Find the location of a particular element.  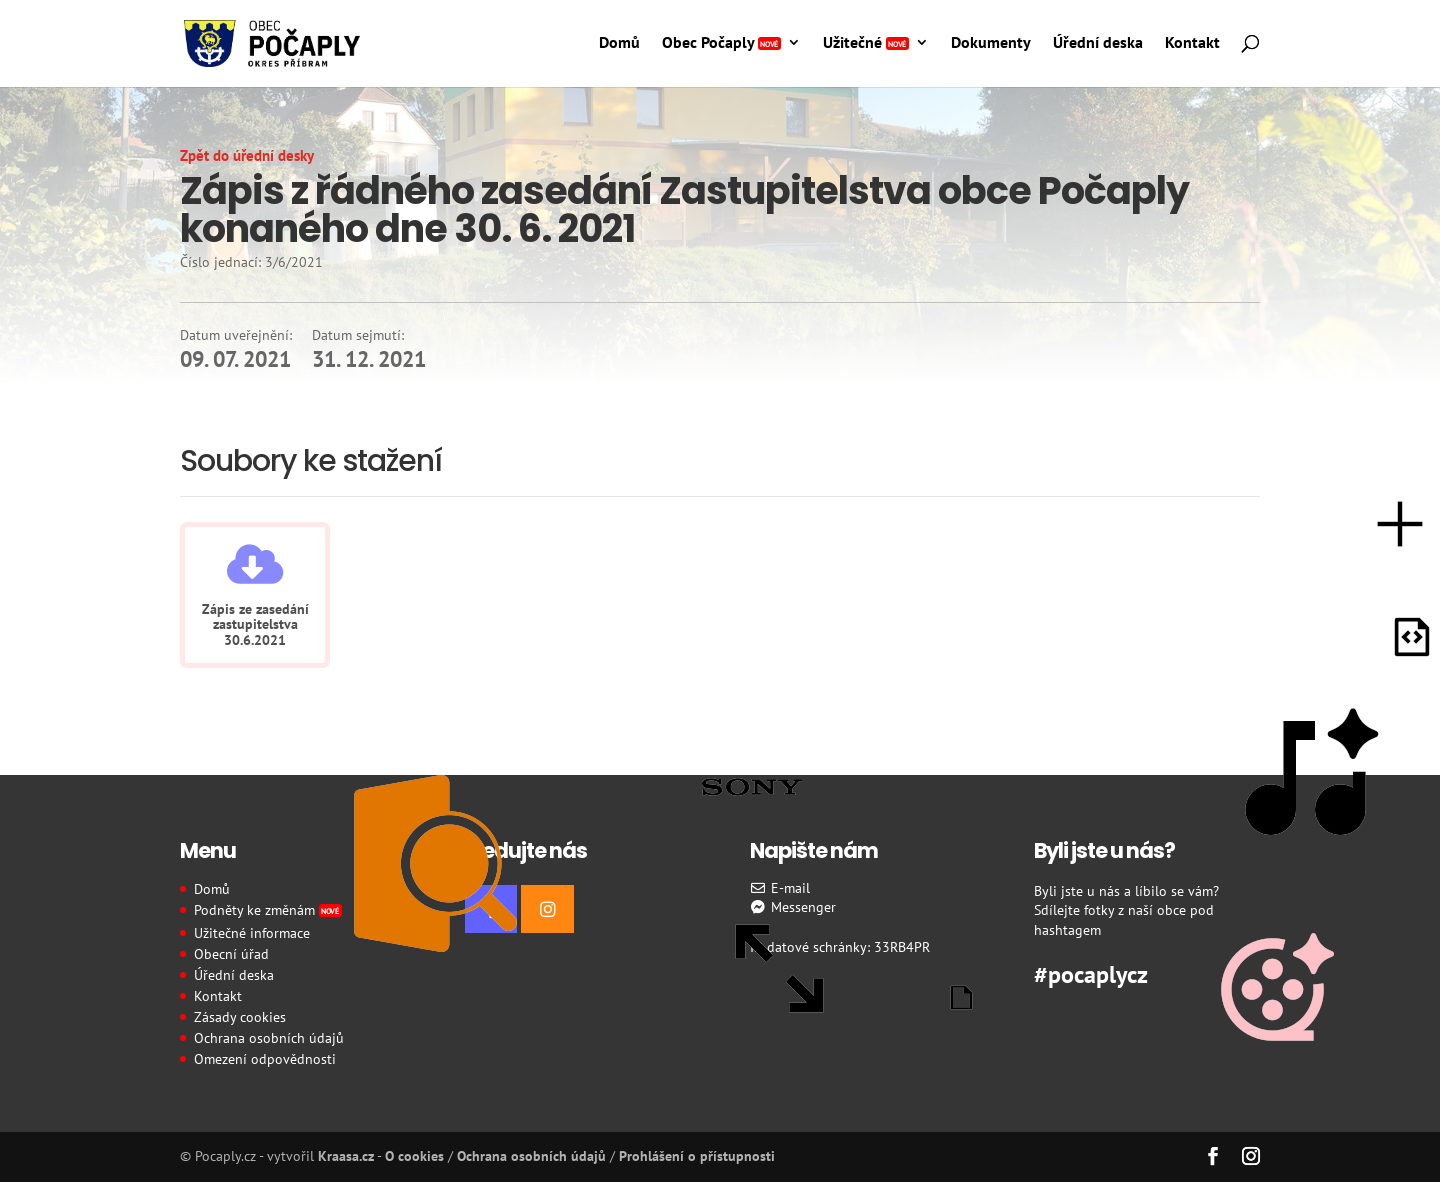

access AI-powered music features is located at coordinates (1315, 778).